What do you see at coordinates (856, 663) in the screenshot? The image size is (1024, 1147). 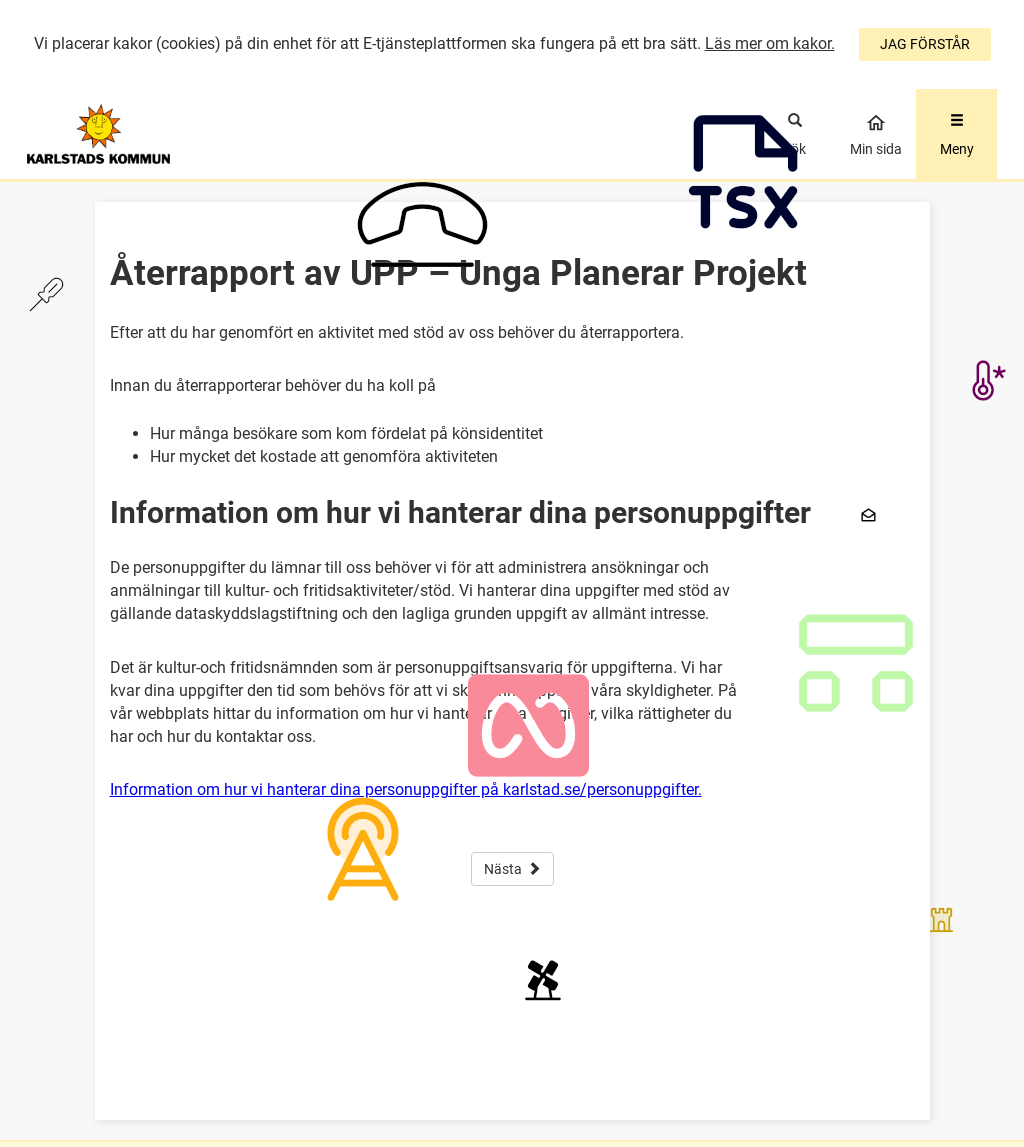 I see `view code structure or hierarchy` at bounding box center [856, 663].